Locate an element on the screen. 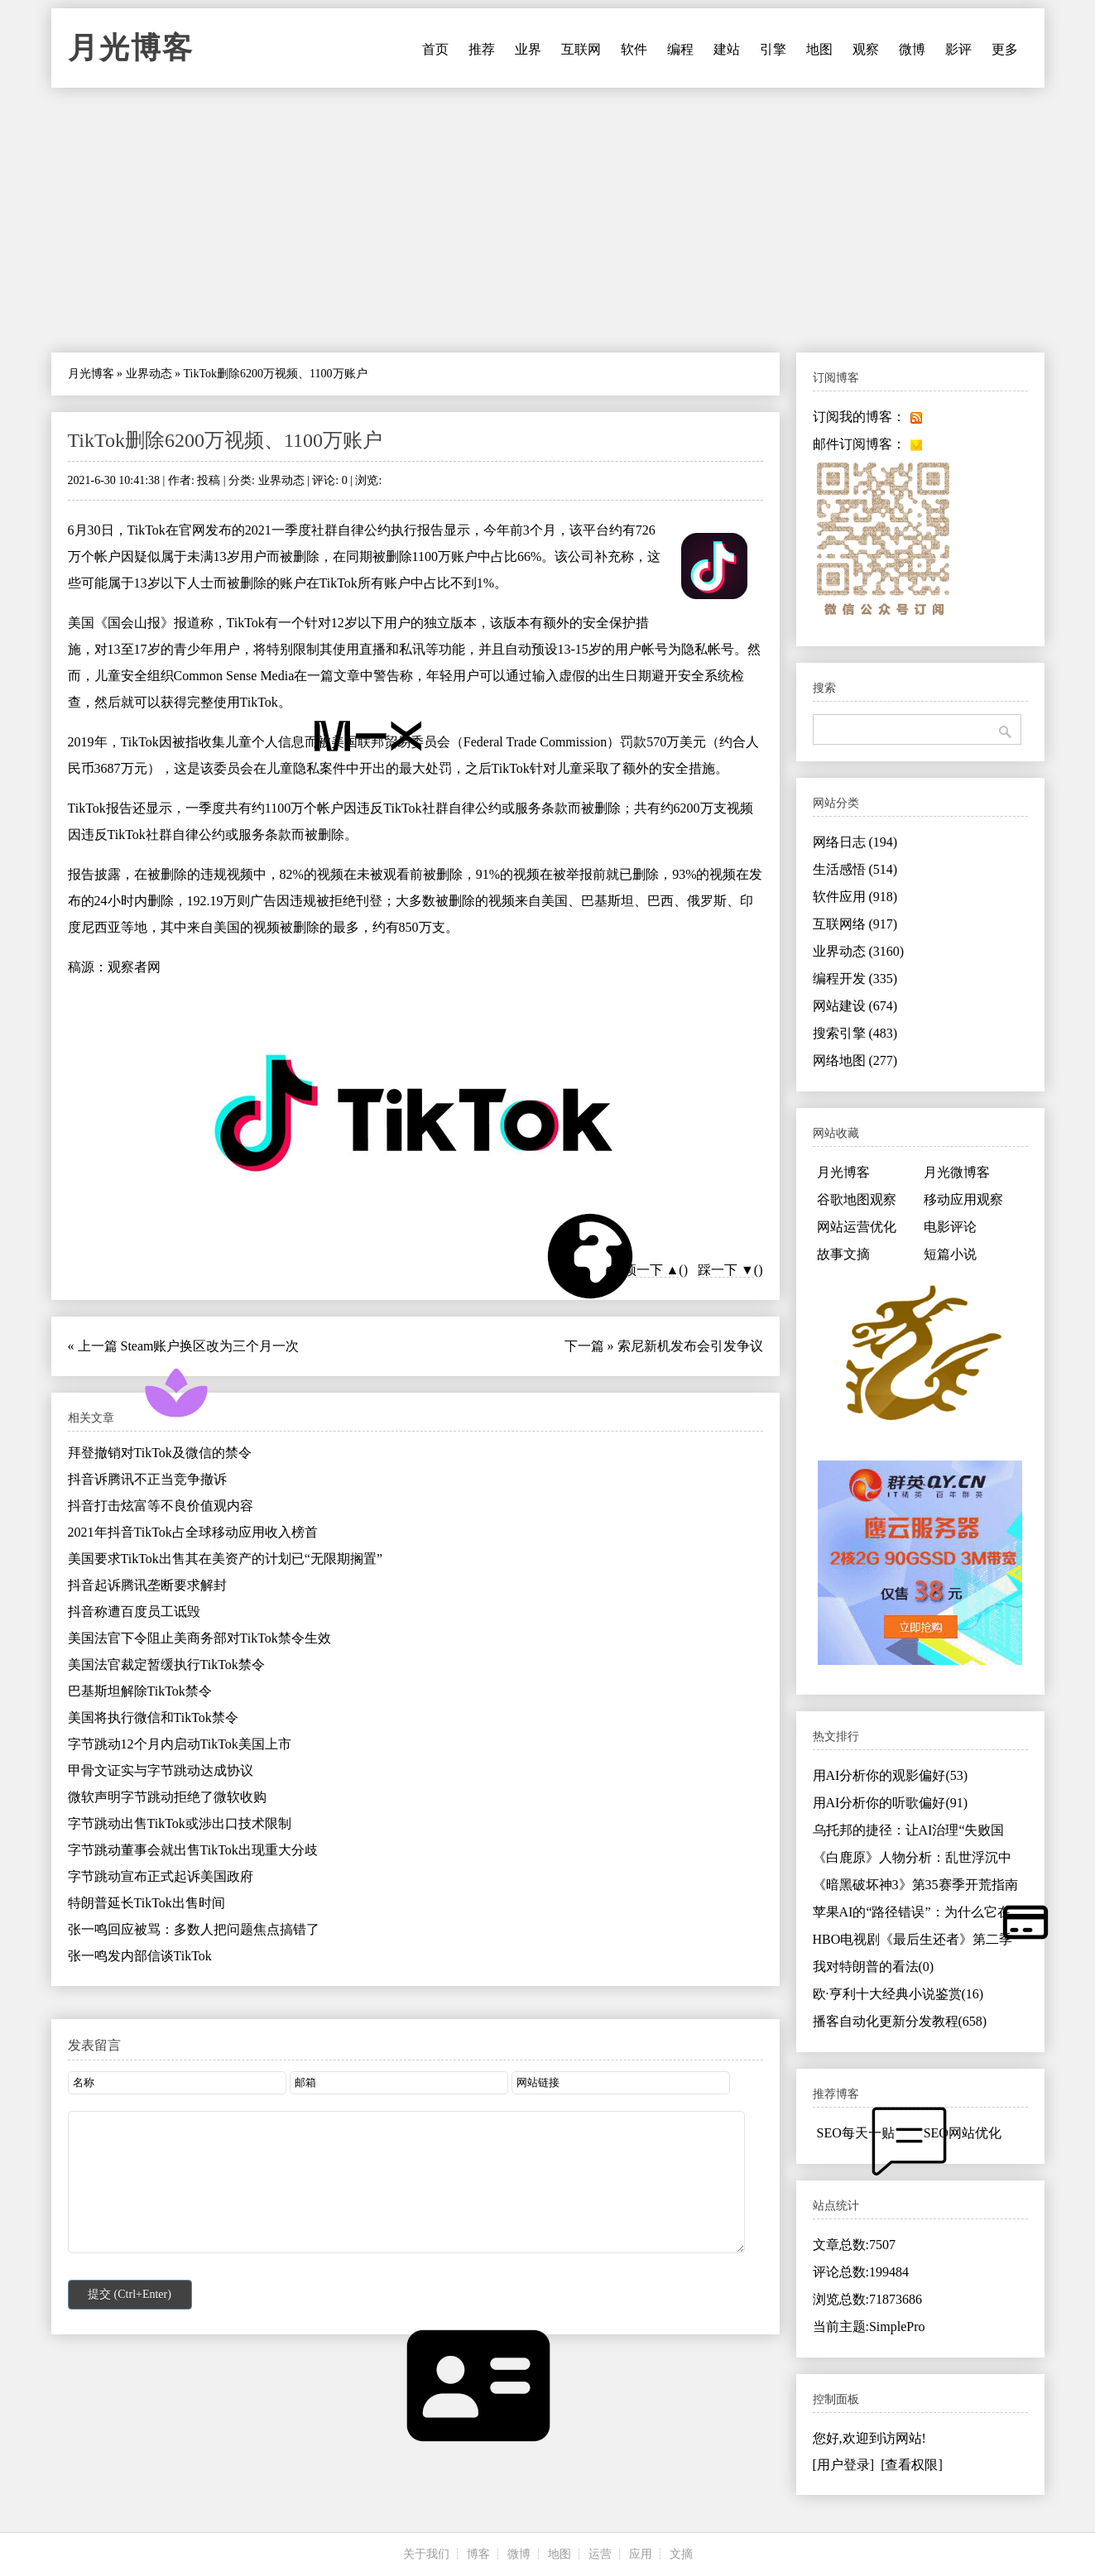  open chat or messaging is located at coordinates (909, 2135).